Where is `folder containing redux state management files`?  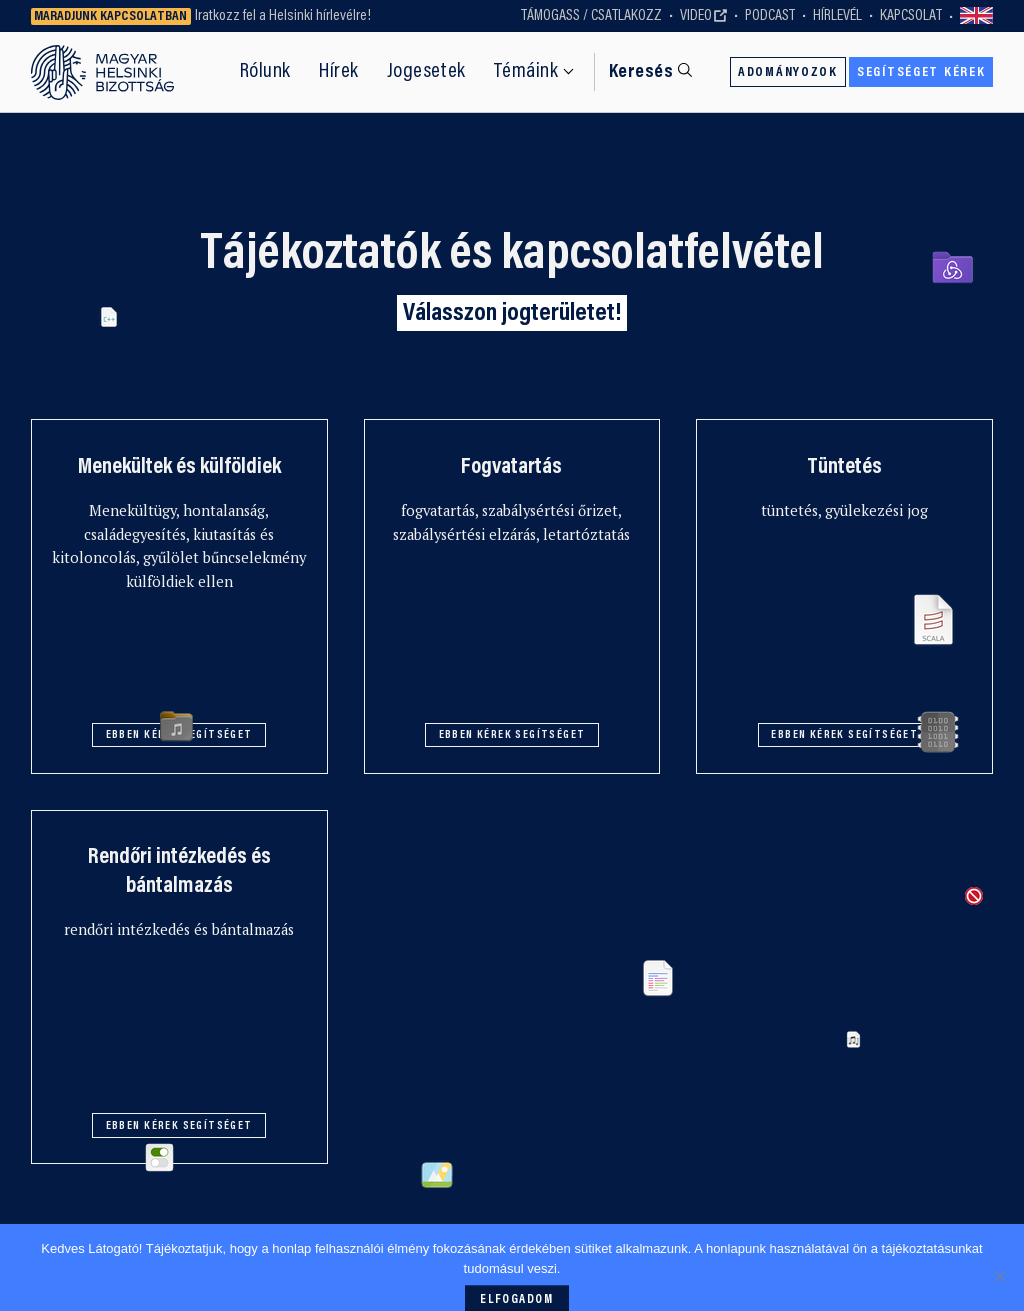
folder containing redux state management files is located at coordinates (952, 268).